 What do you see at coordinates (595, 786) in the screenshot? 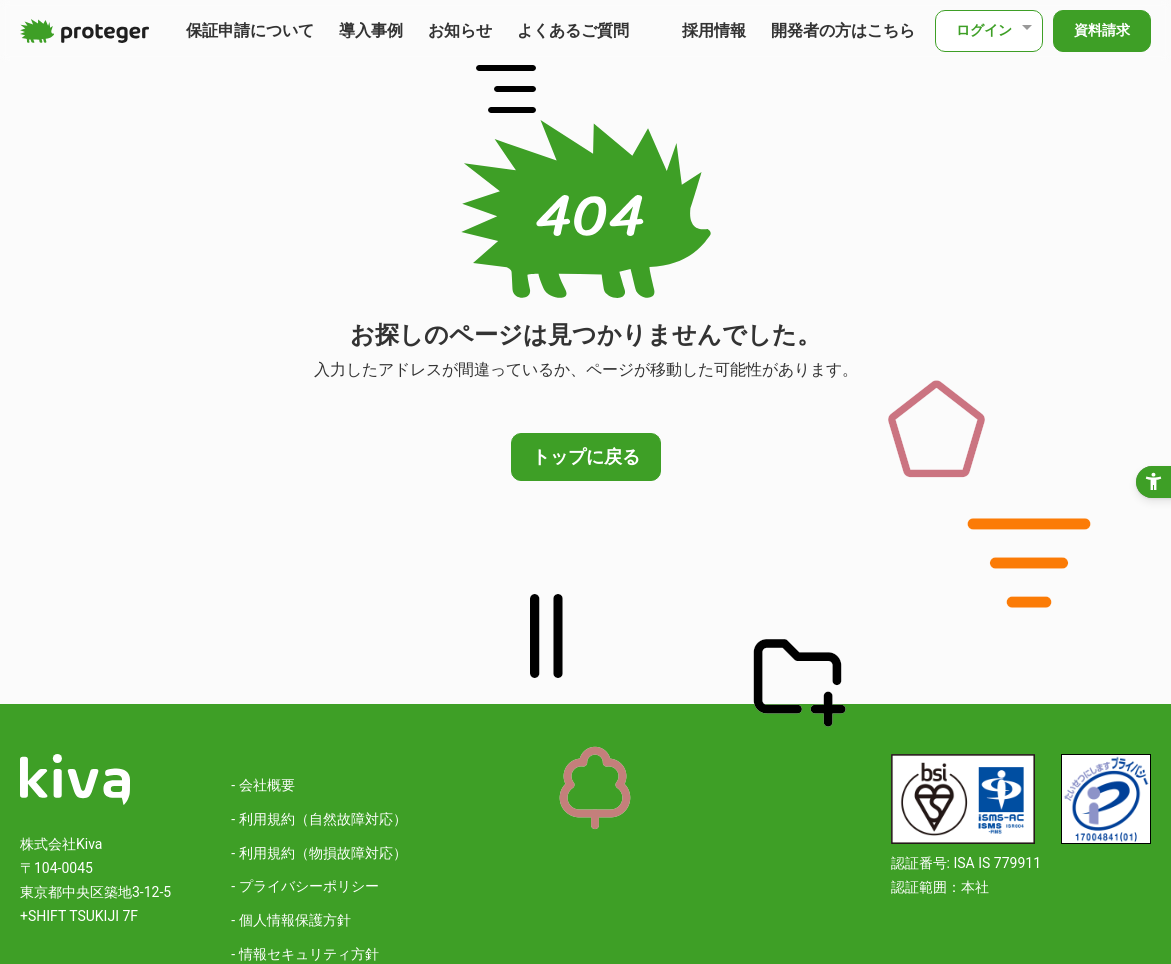
I see `view parks or nature areas on a map` at bounding box center [595, 786].